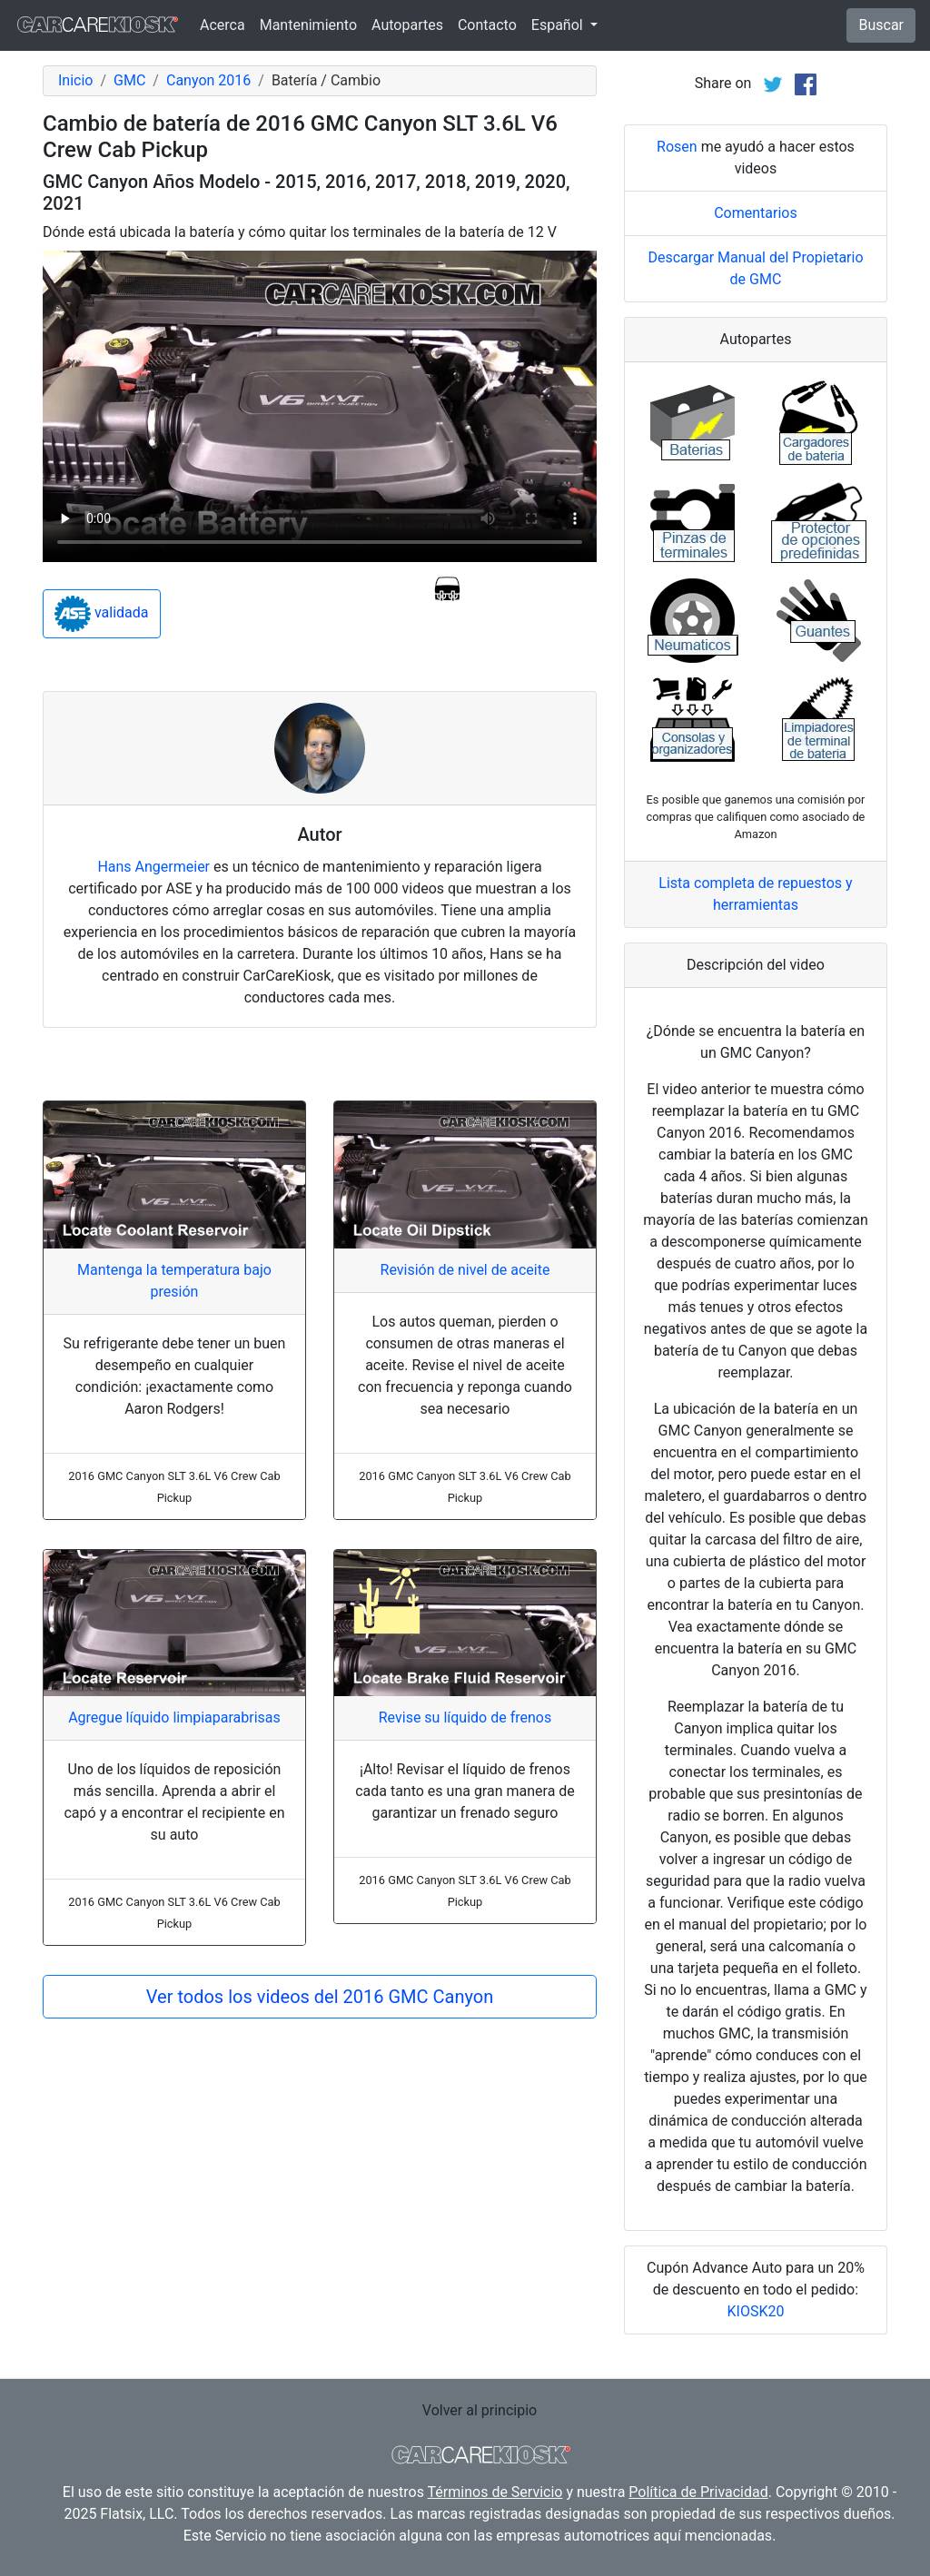 The image size is (930, 2576). I want to click on access your shopping bag or cart, so click(447, 588).